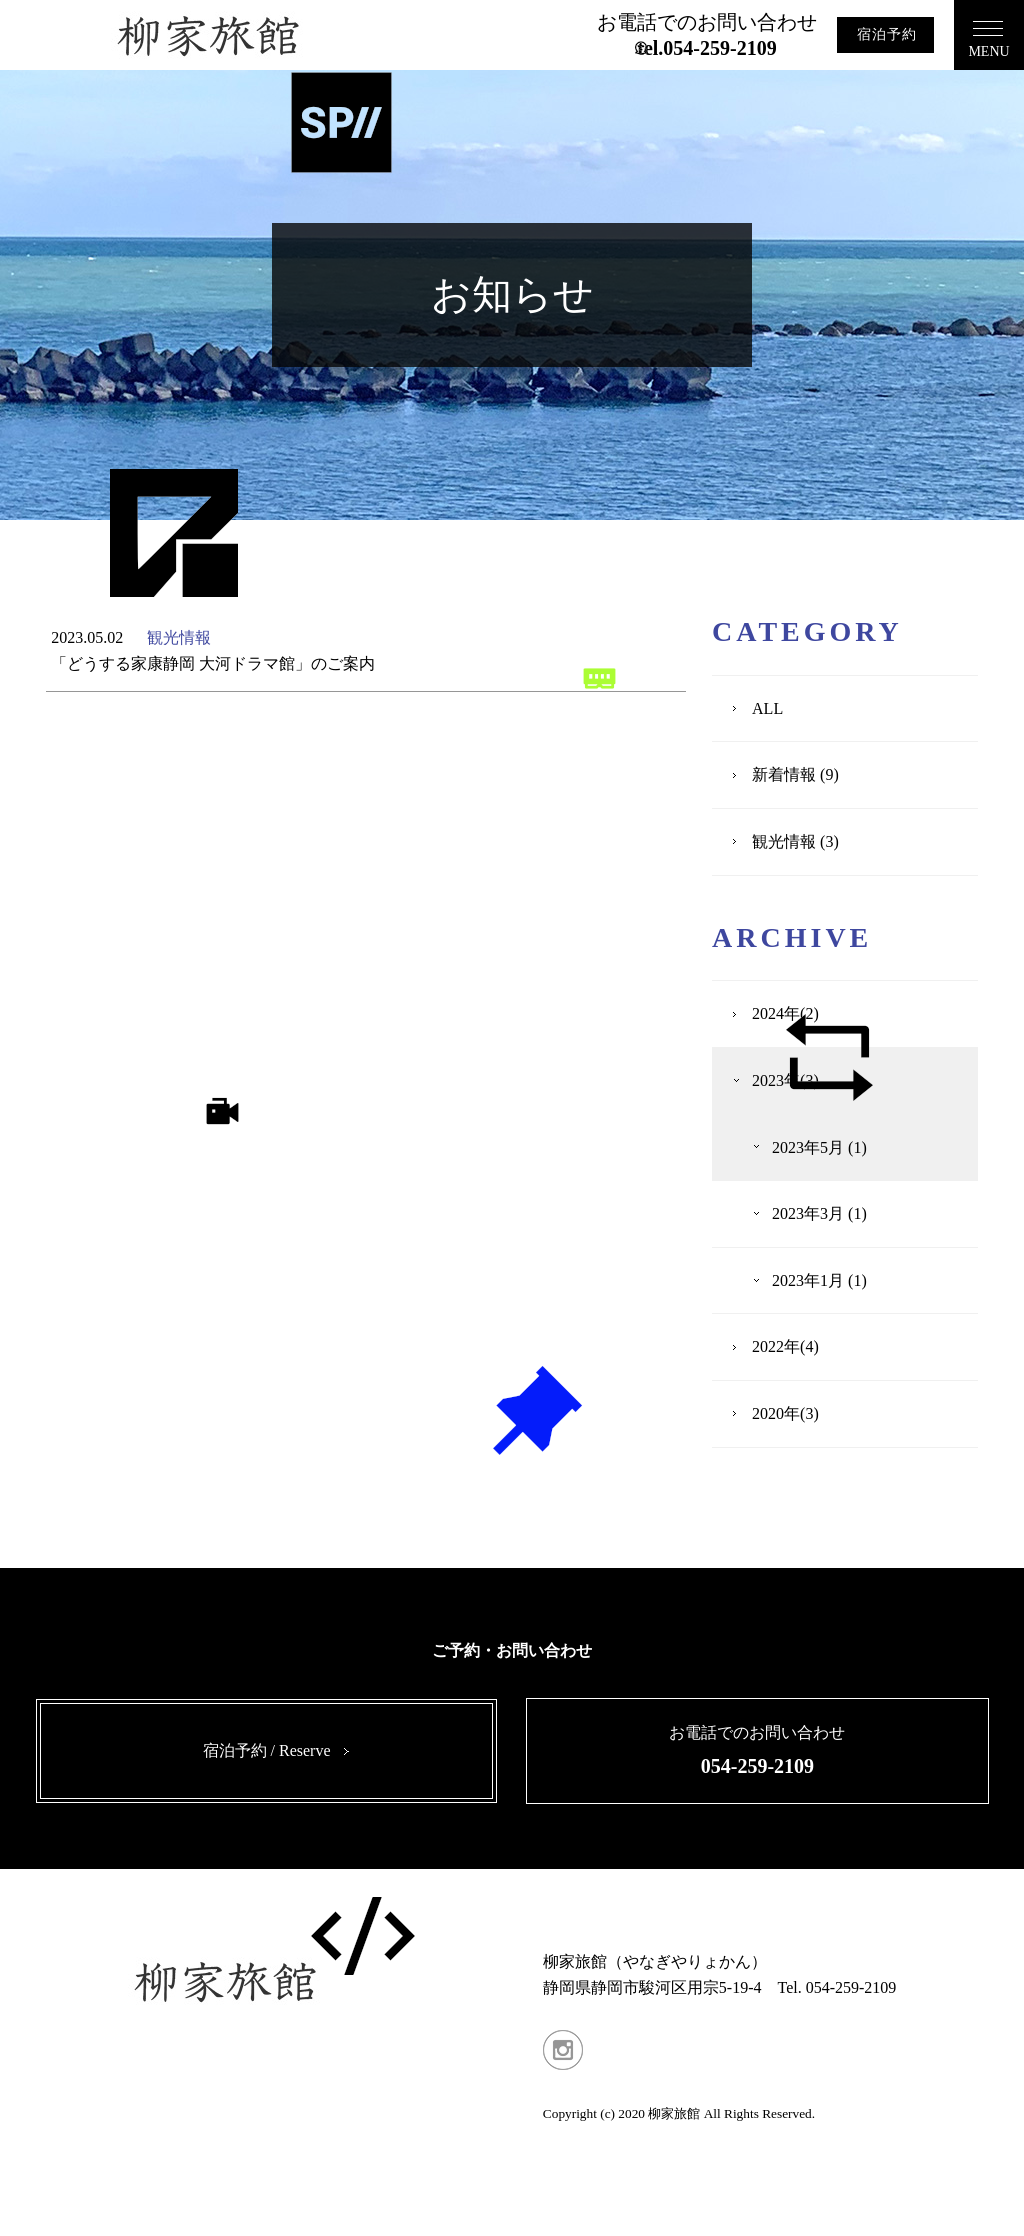 The width and height of the screenshot is (1024, 2236). Describe the element at coordinates (174, 533) in the screenshot. I see `SPDX (Software Package Data Exchange) logo` at that location.